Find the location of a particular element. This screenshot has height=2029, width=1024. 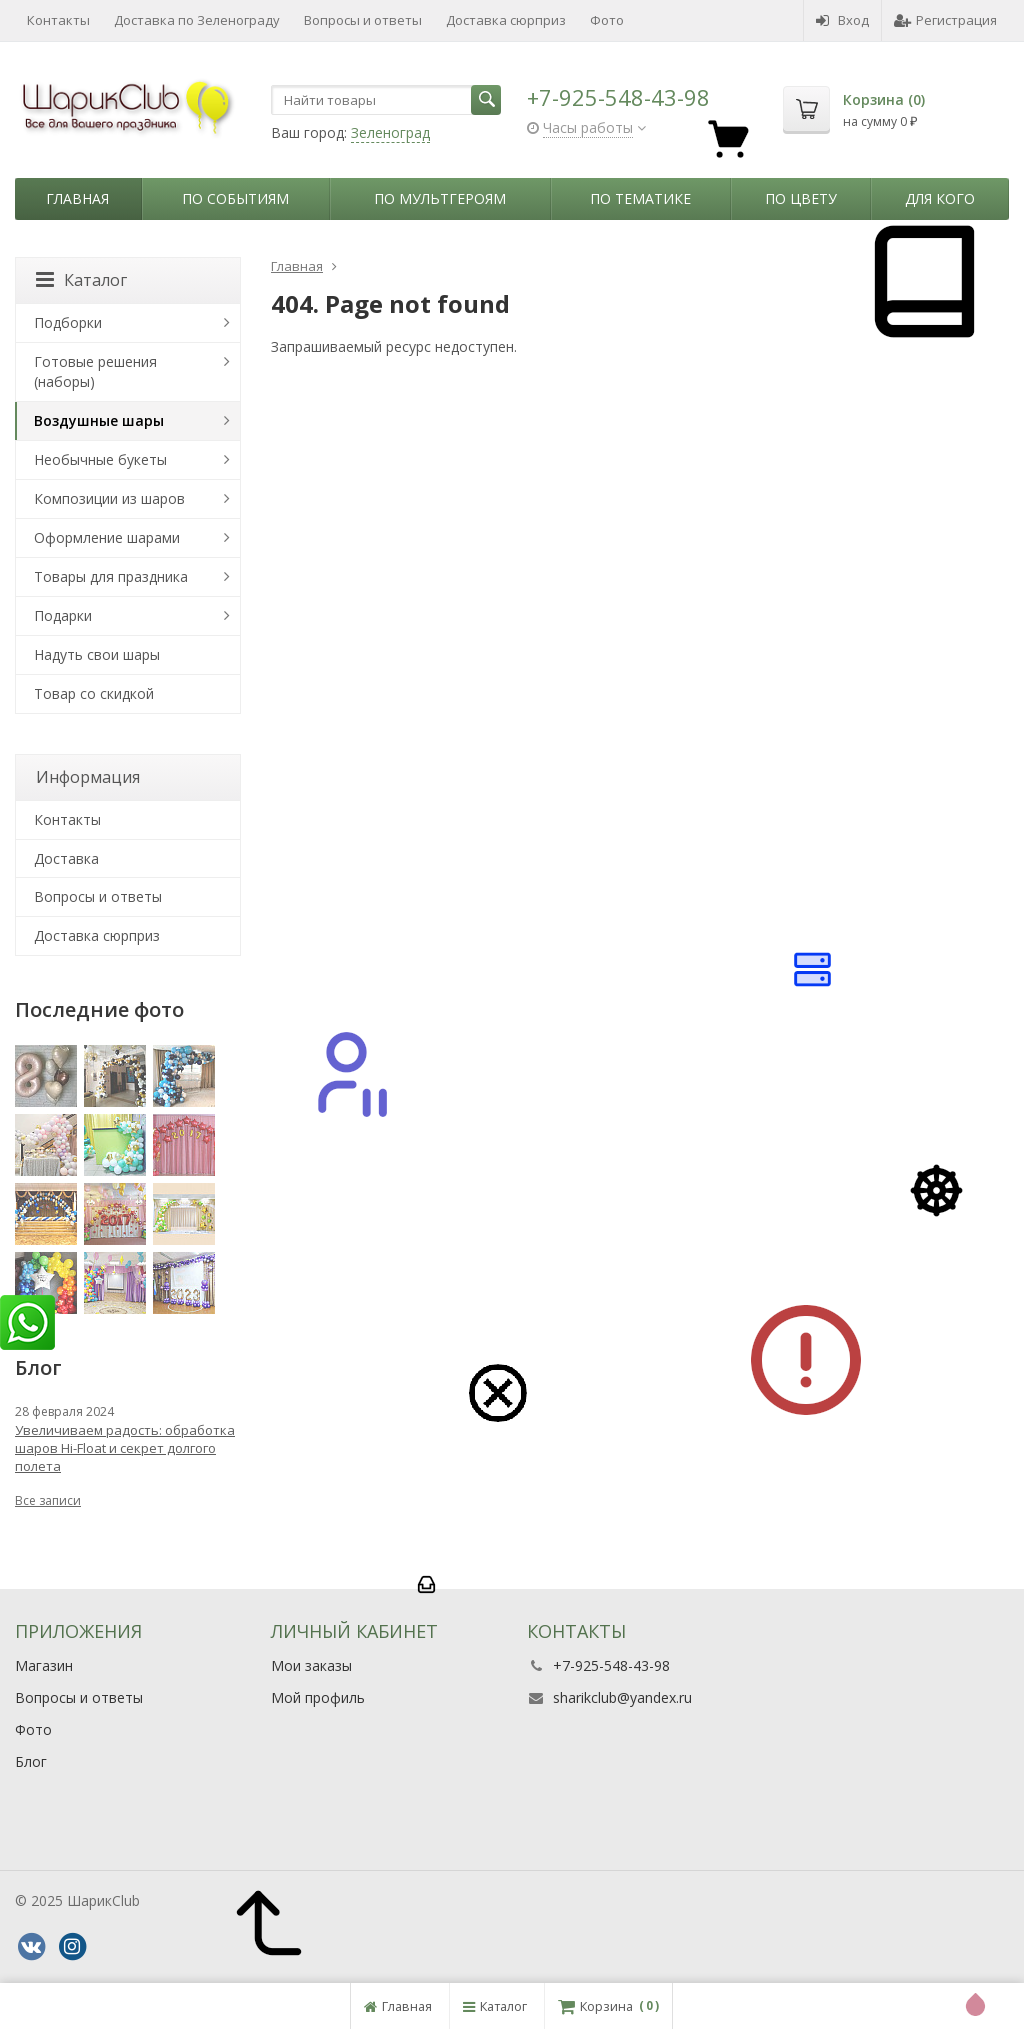

cancel or close the current action is located at coordinates (498, 1393).